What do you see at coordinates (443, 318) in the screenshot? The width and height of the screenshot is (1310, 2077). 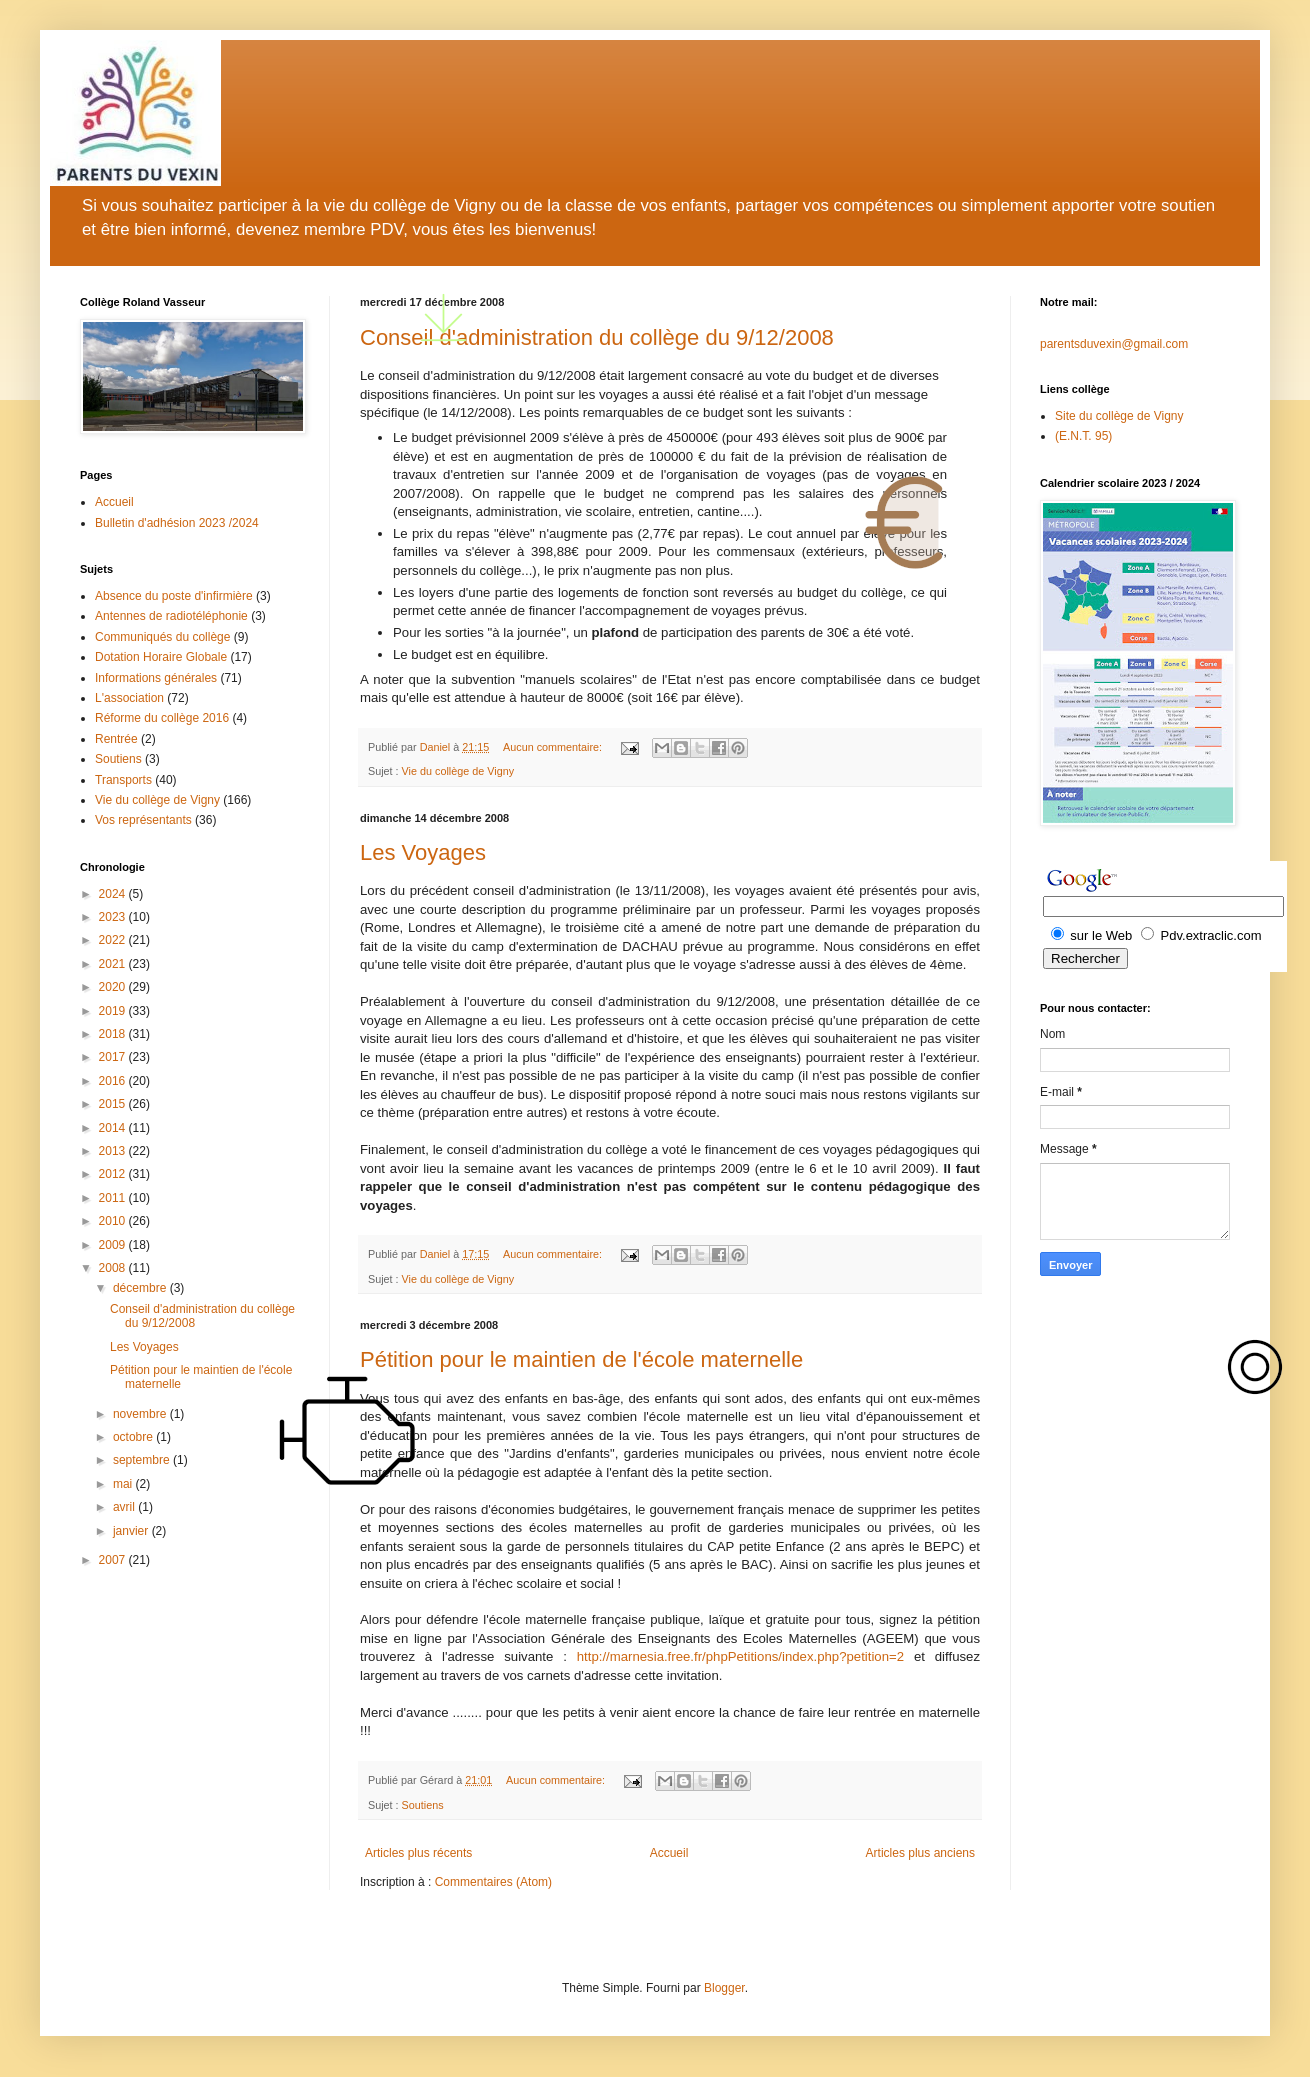 I see `download a file or document` at bounding box center [443, 318].